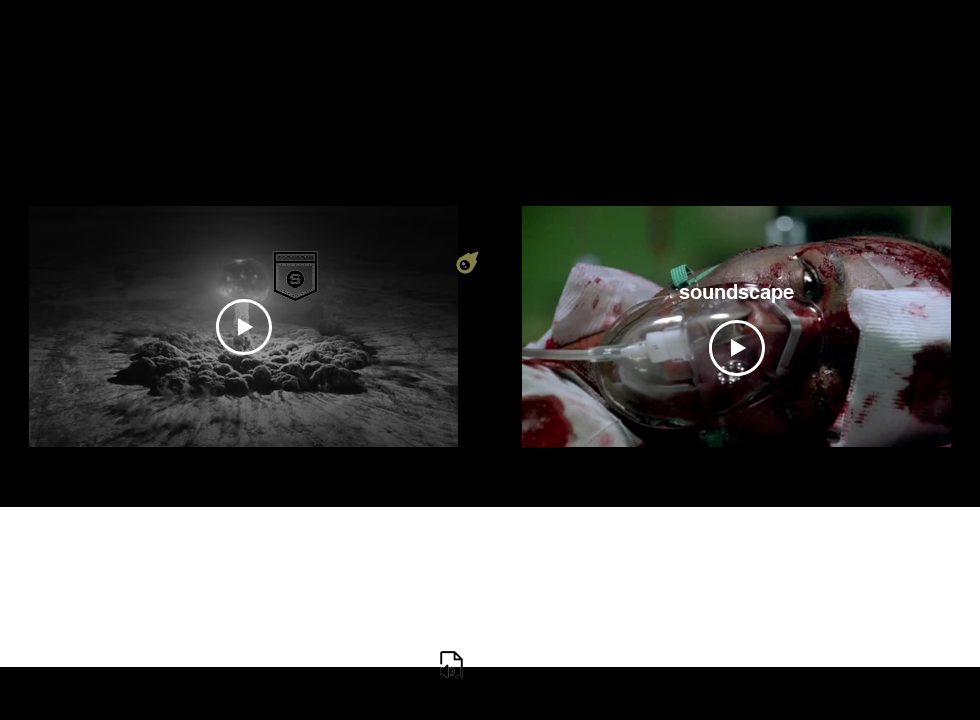 The width and height of the screenshot is (980, 720). Describe the element at coordinates (295, 276) in the screenshot. I see `shirtsinbulk brand logo` at that location.